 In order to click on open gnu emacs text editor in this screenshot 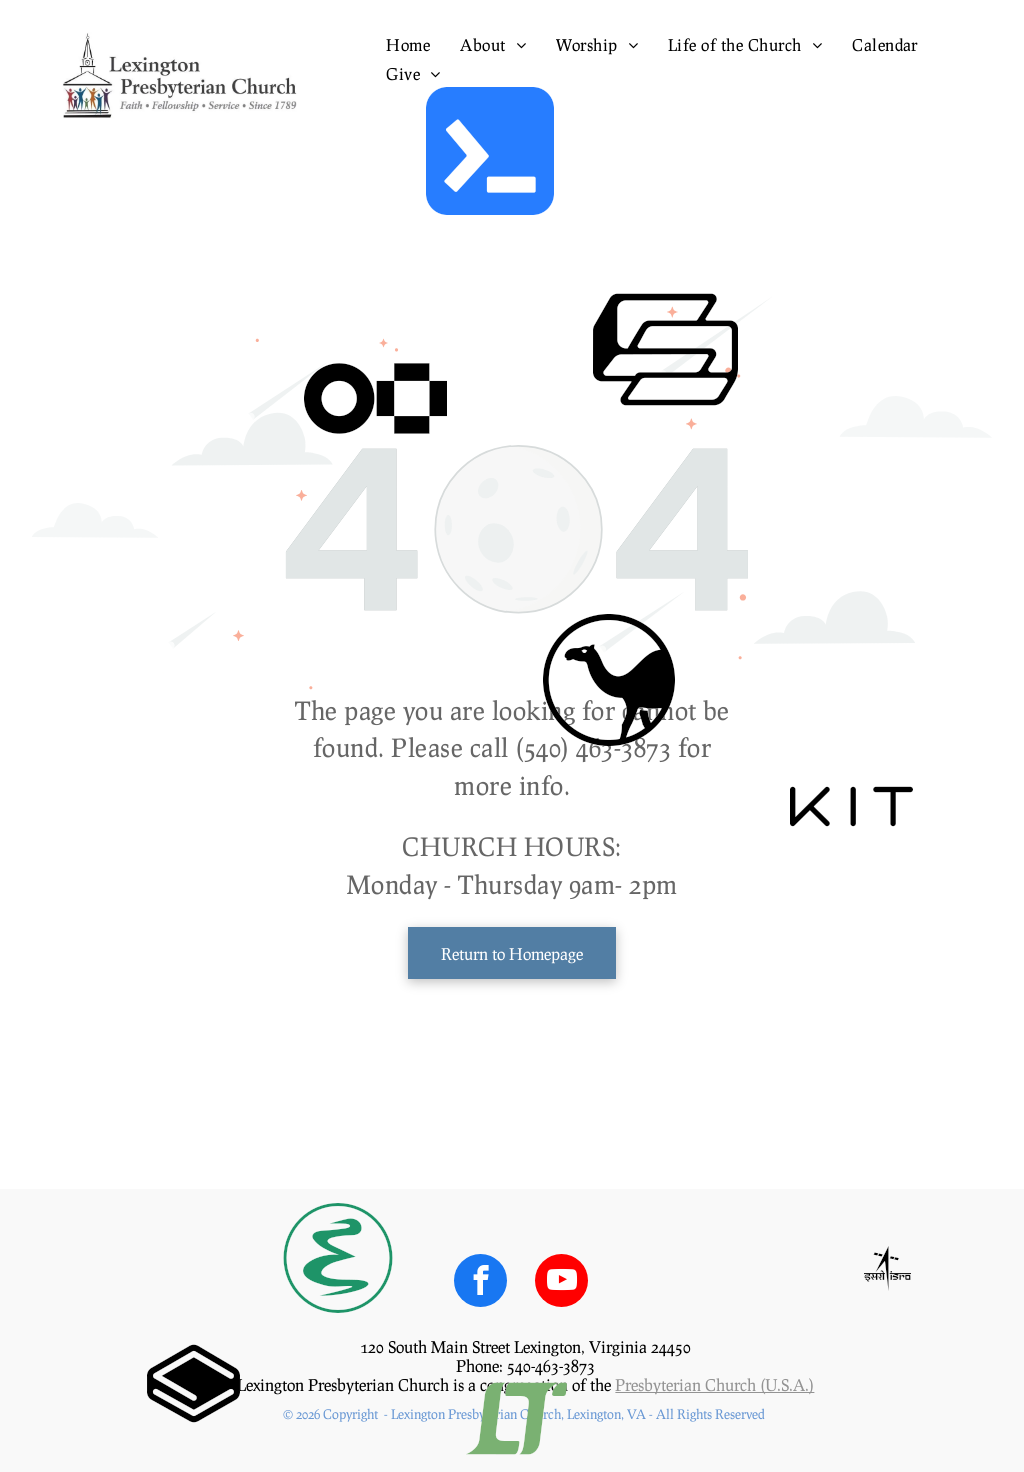, I will do `click(338, 1258)`.